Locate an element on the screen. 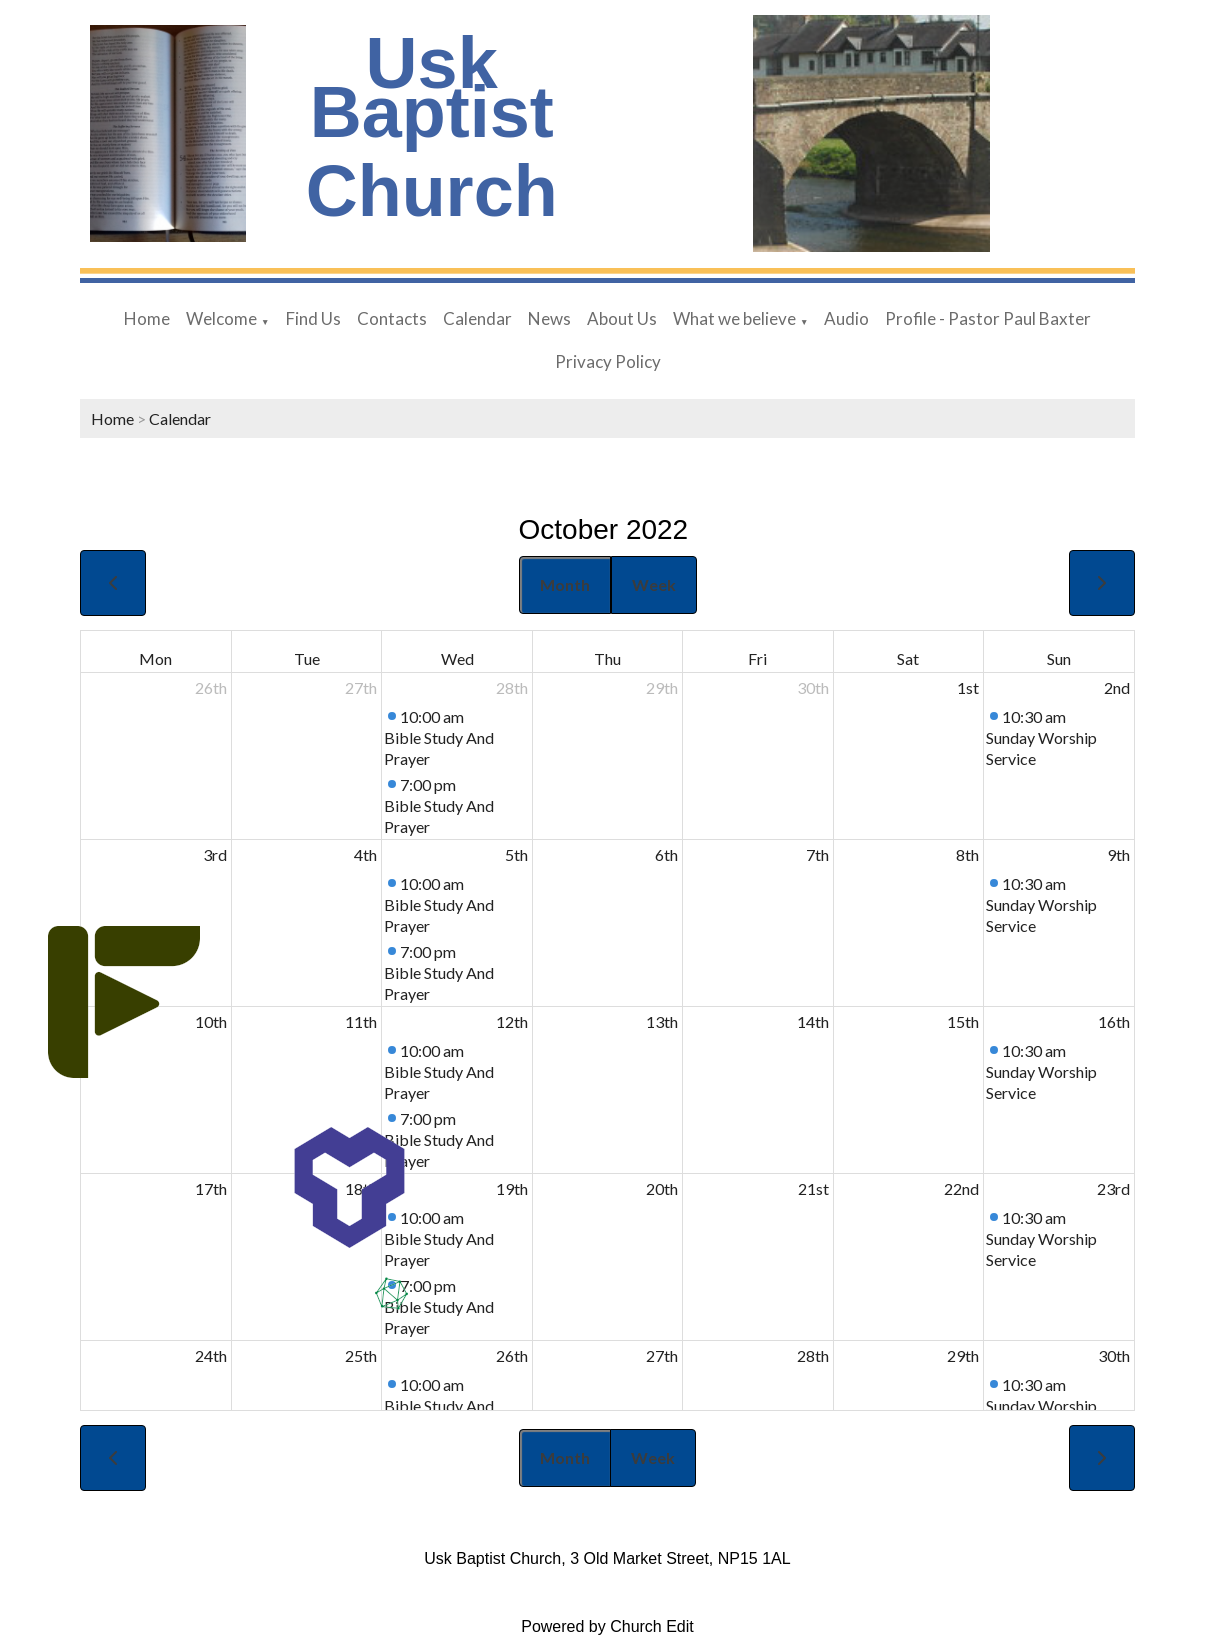 Image resolution: width=1215 pixels, height=1643 pixels. open FreeTube app is located at coordinates (124, 1002).